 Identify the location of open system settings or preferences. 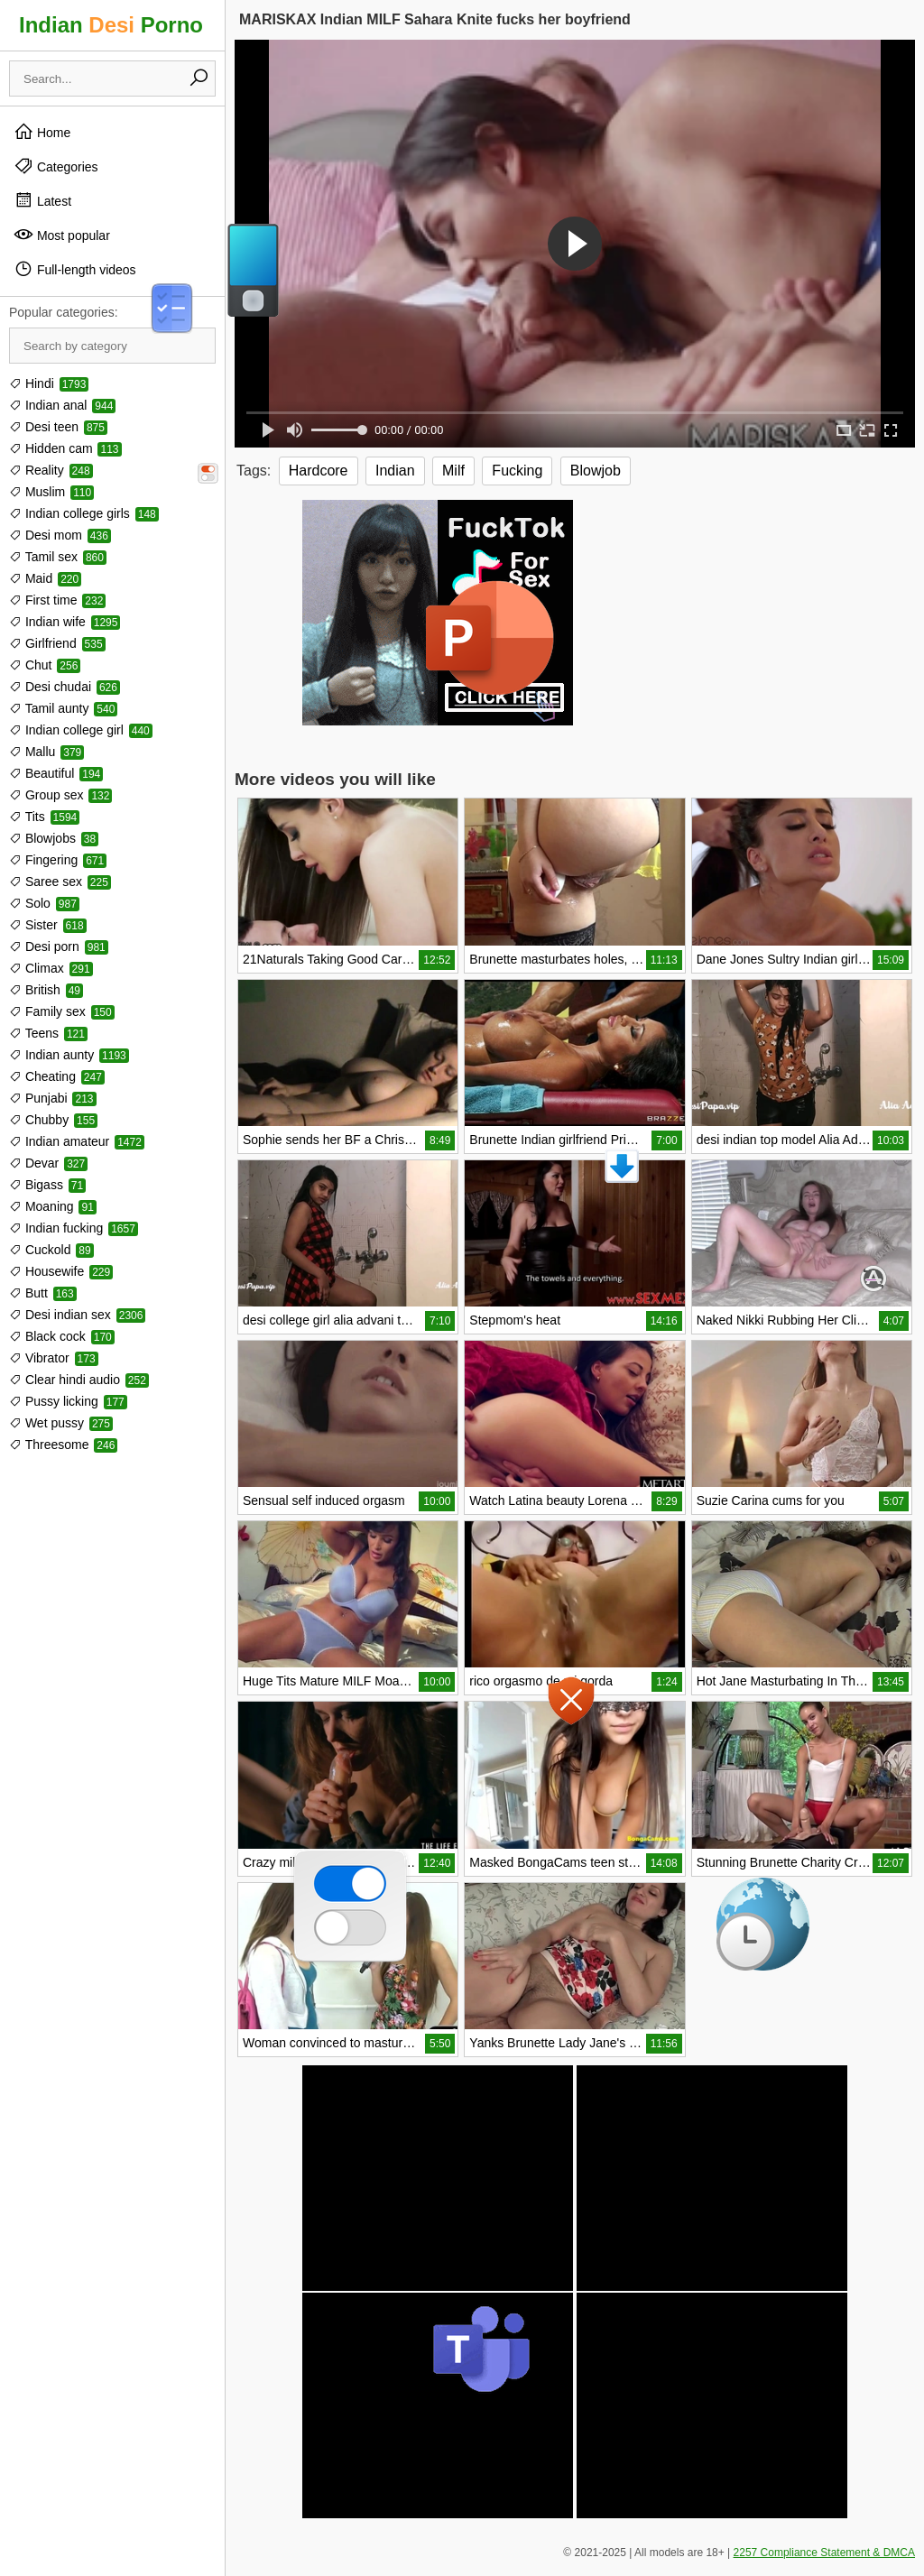
(350, 1906).